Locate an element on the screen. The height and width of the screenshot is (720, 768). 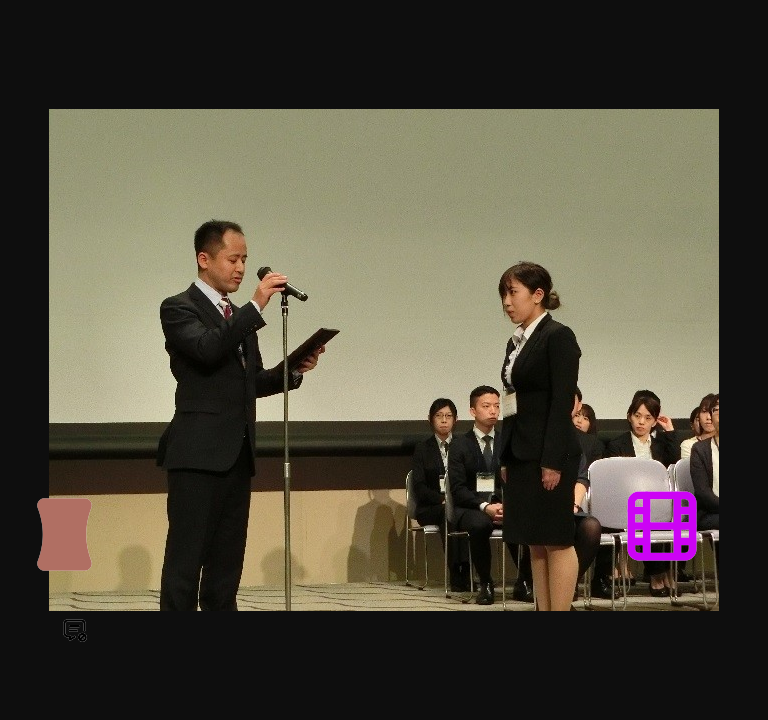
access video or movie content is located at coordinates (662, 526).